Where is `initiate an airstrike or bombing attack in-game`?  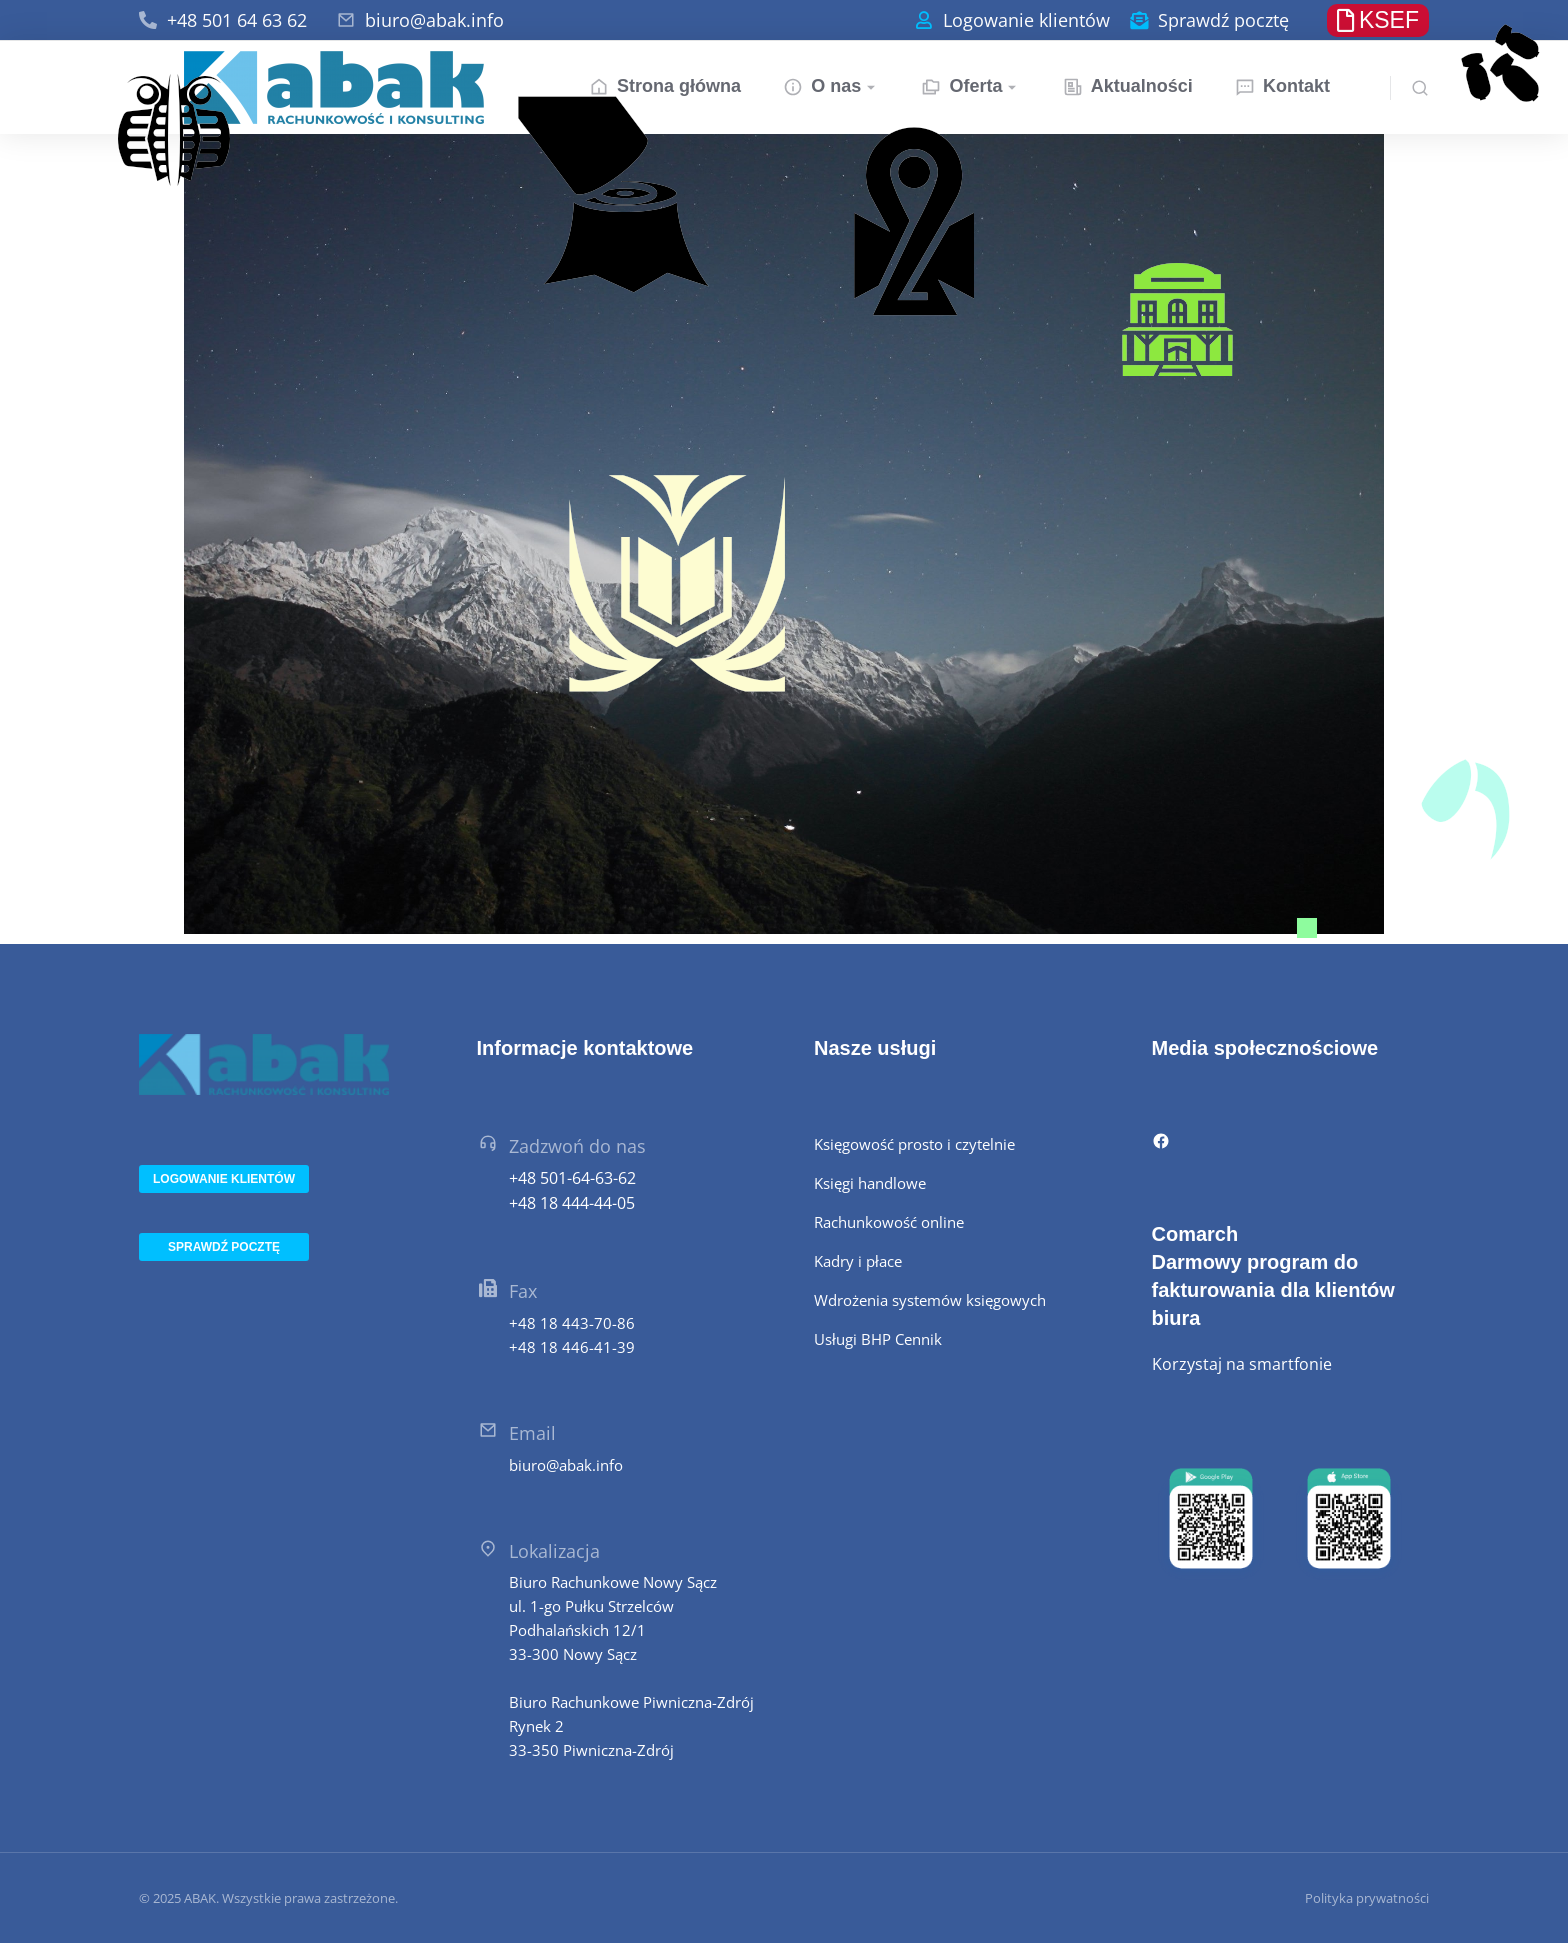 initiate an airstrike or bombing attack in-game is located at coordinates (1500, 63).